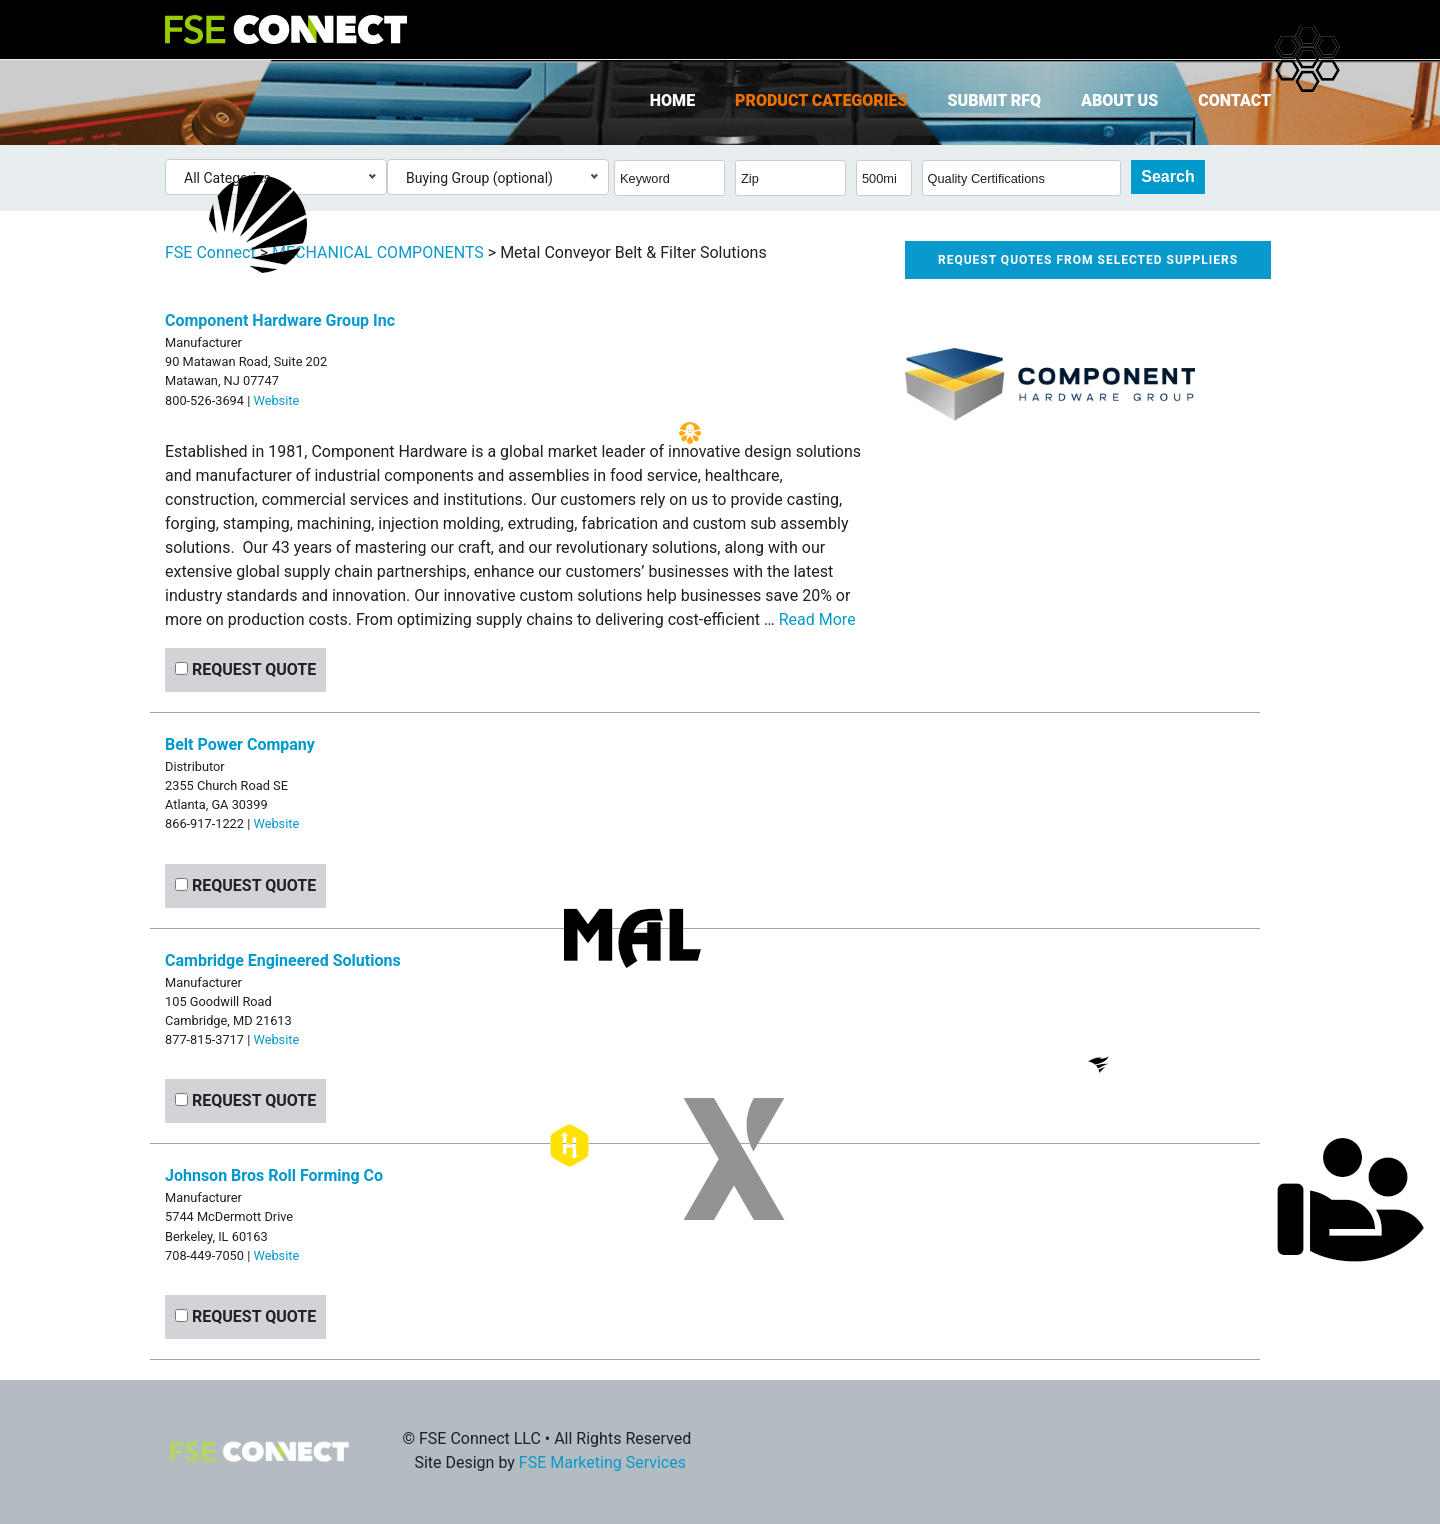  I want to click on apache solr search platform logo, so click(258, 224).